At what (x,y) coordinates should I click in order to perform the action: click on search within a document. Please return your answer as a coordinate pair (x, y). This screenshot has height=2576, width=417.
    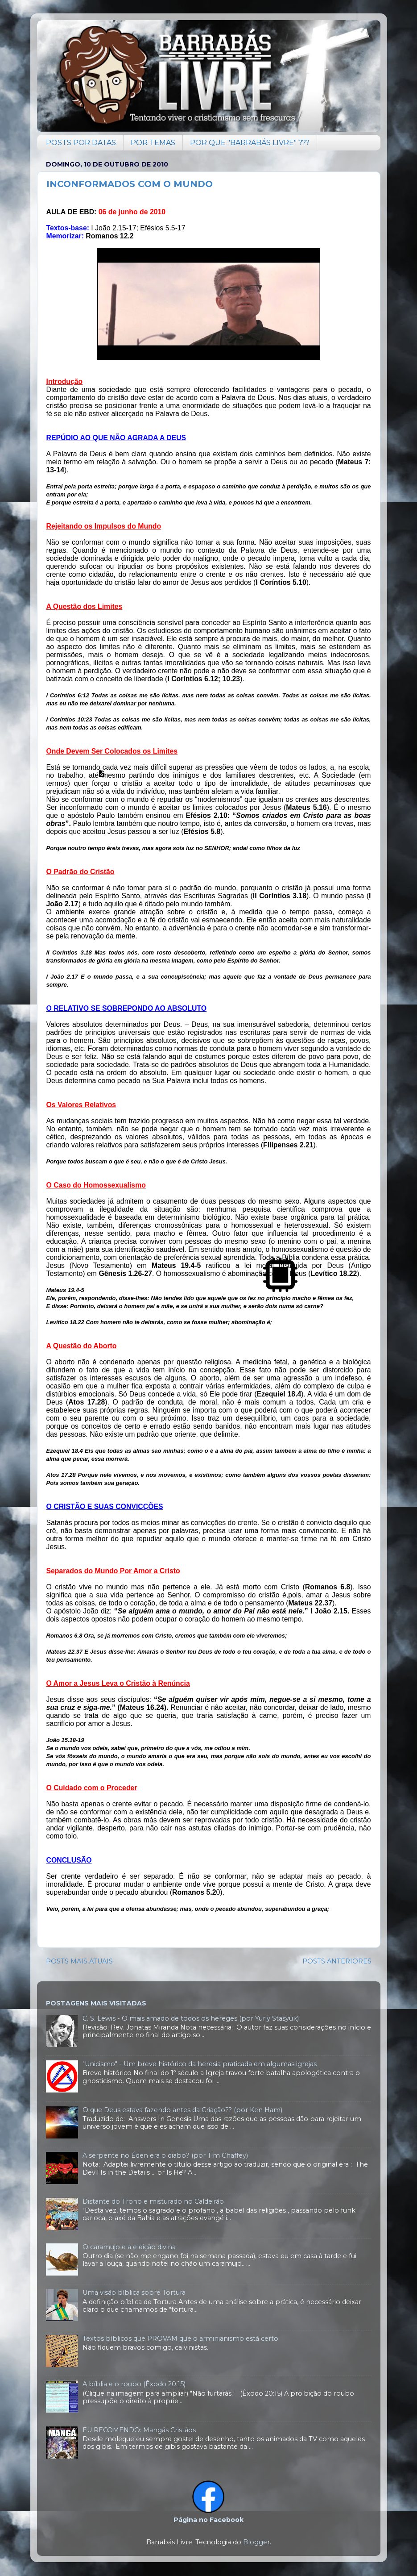
    Looking at the image, I should click on (102, 774).